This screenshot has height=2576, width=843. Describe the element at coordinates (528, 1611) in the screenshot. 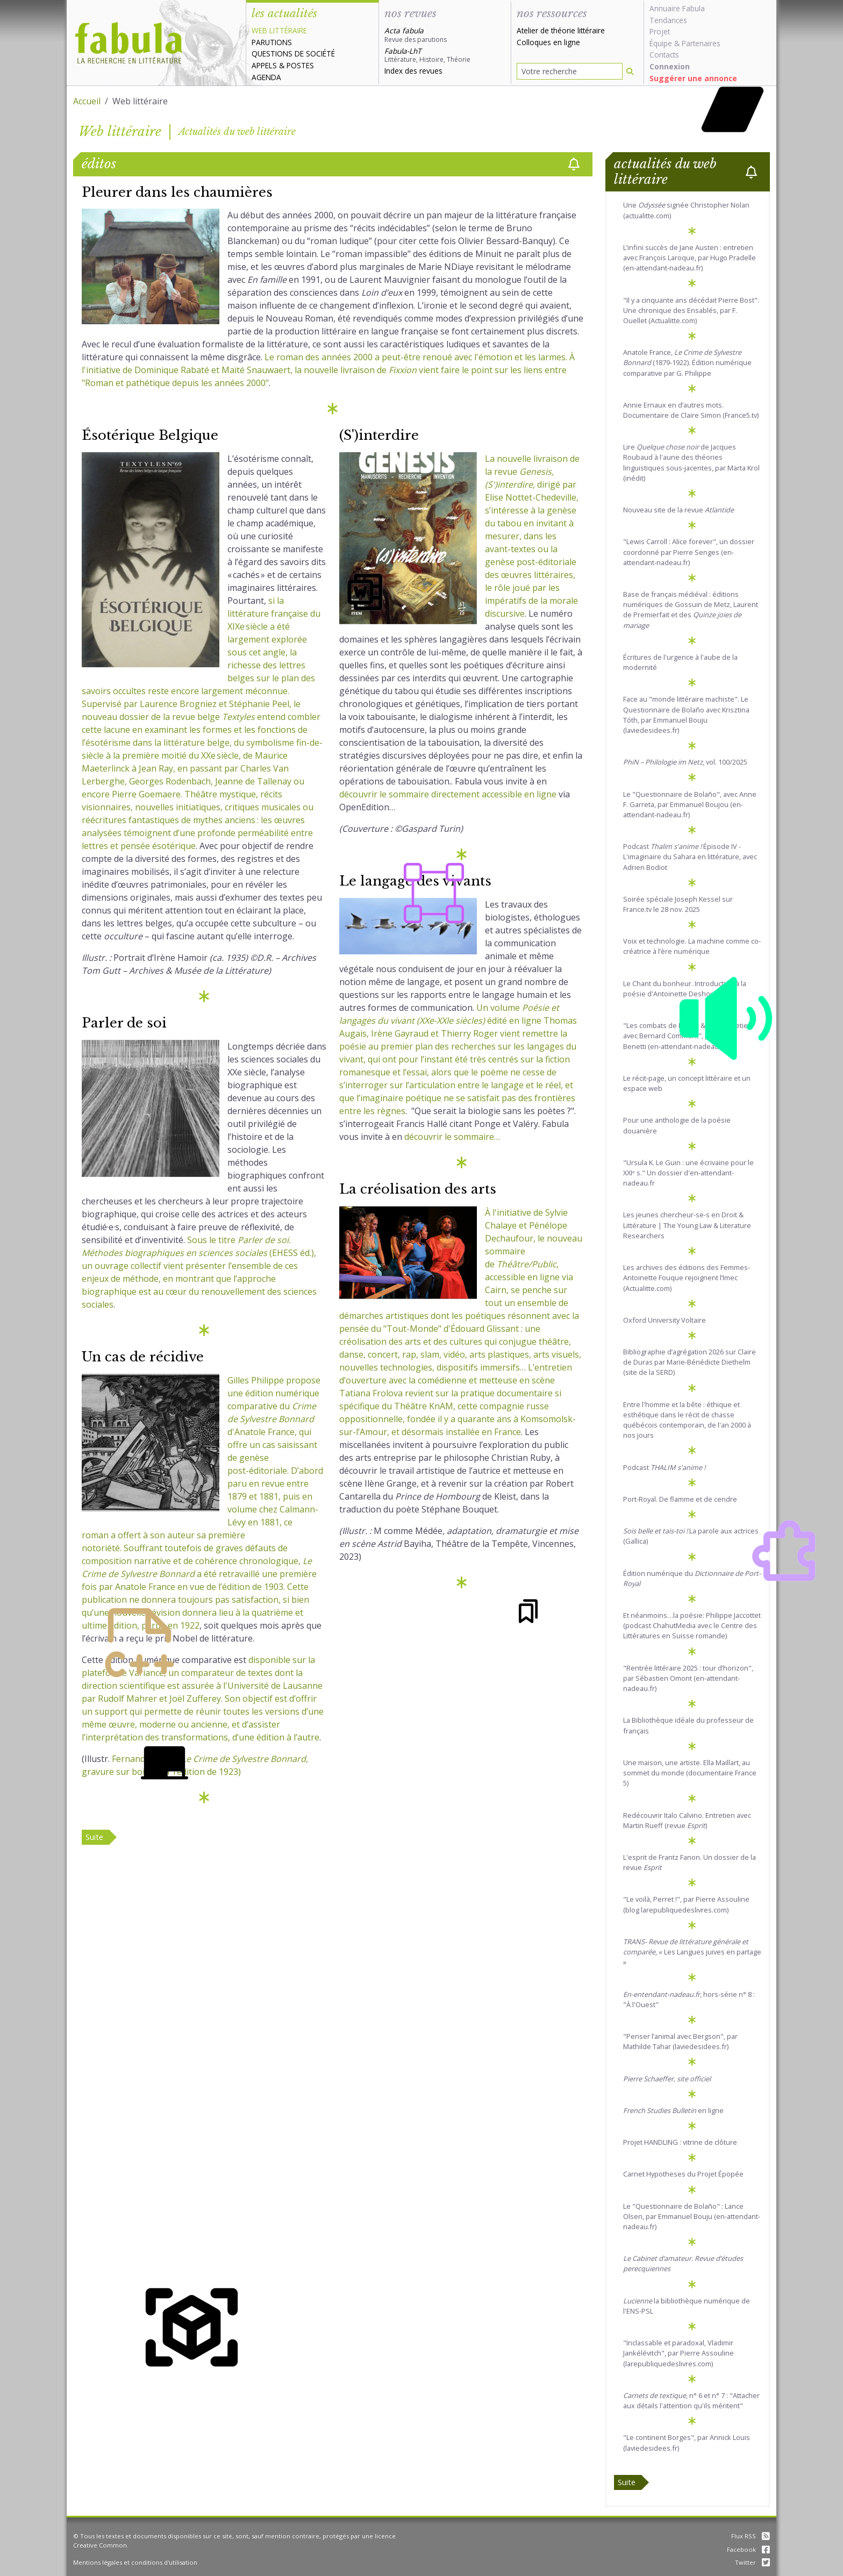

I see `view your saved bookmarks` at that location.